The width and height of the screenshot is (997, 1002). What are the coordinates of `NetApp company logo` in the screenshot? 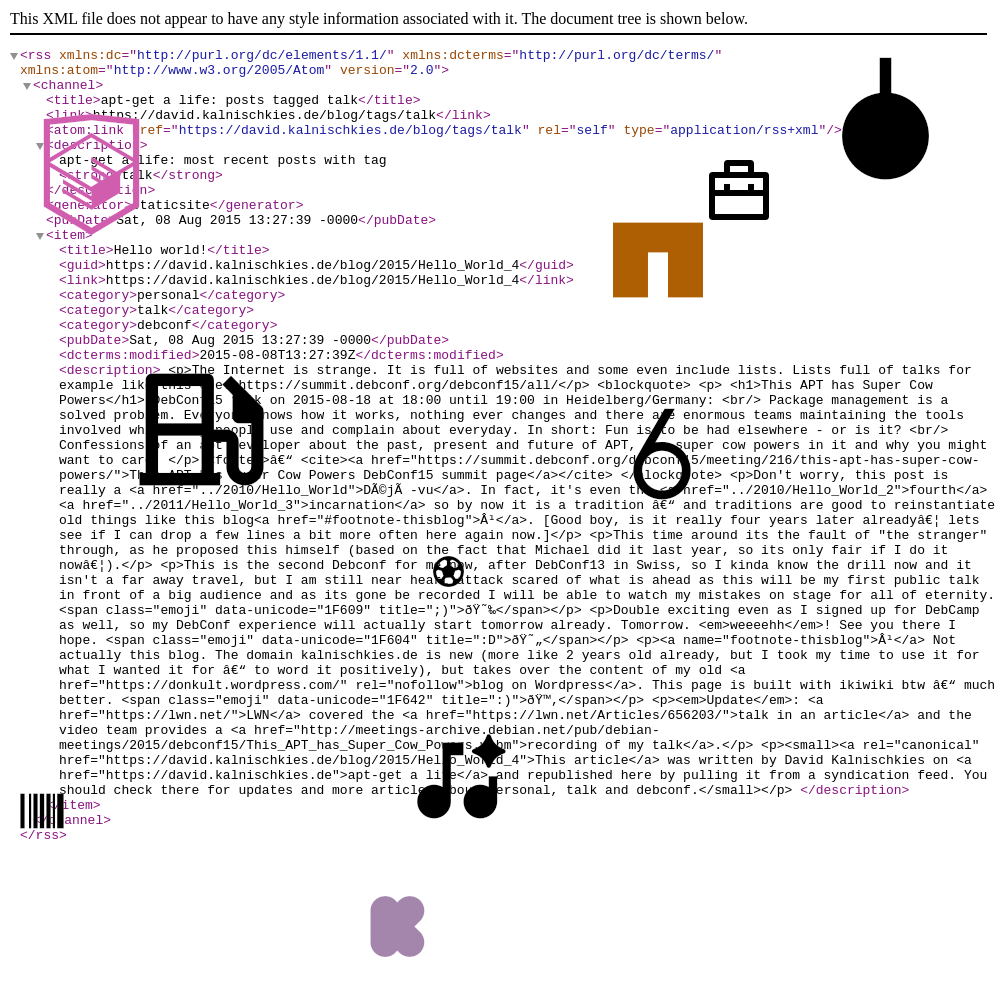 It's located at (658, 260).